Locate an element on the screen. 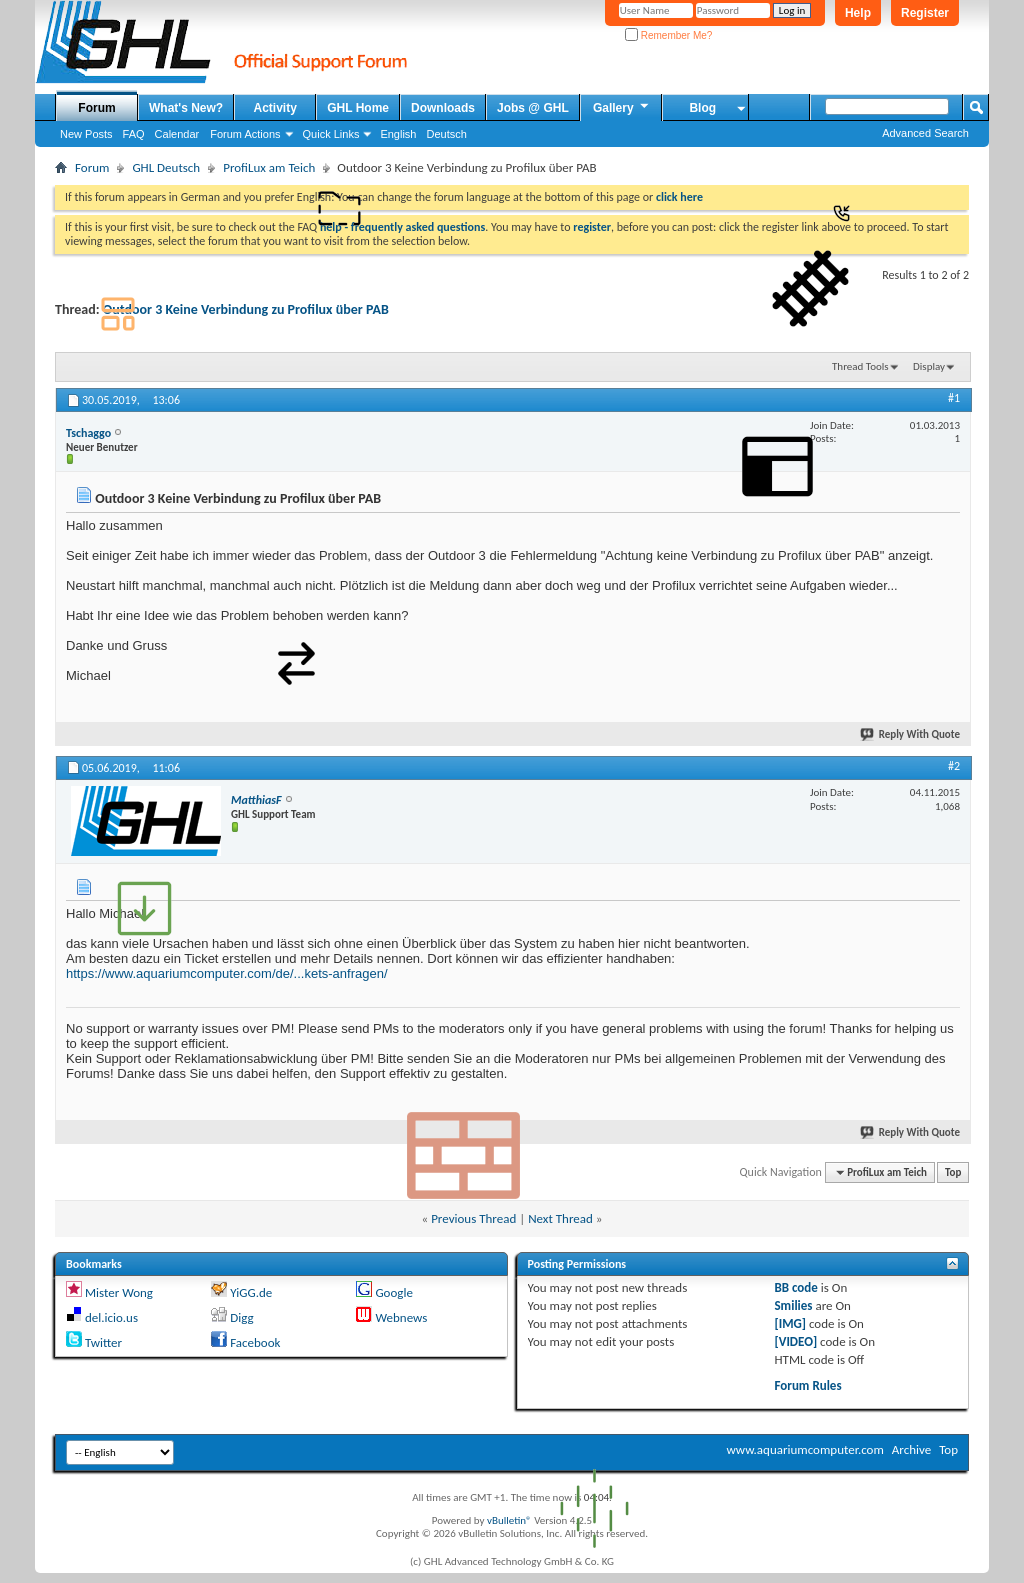  download file or content is located at coordinates (144, 908).